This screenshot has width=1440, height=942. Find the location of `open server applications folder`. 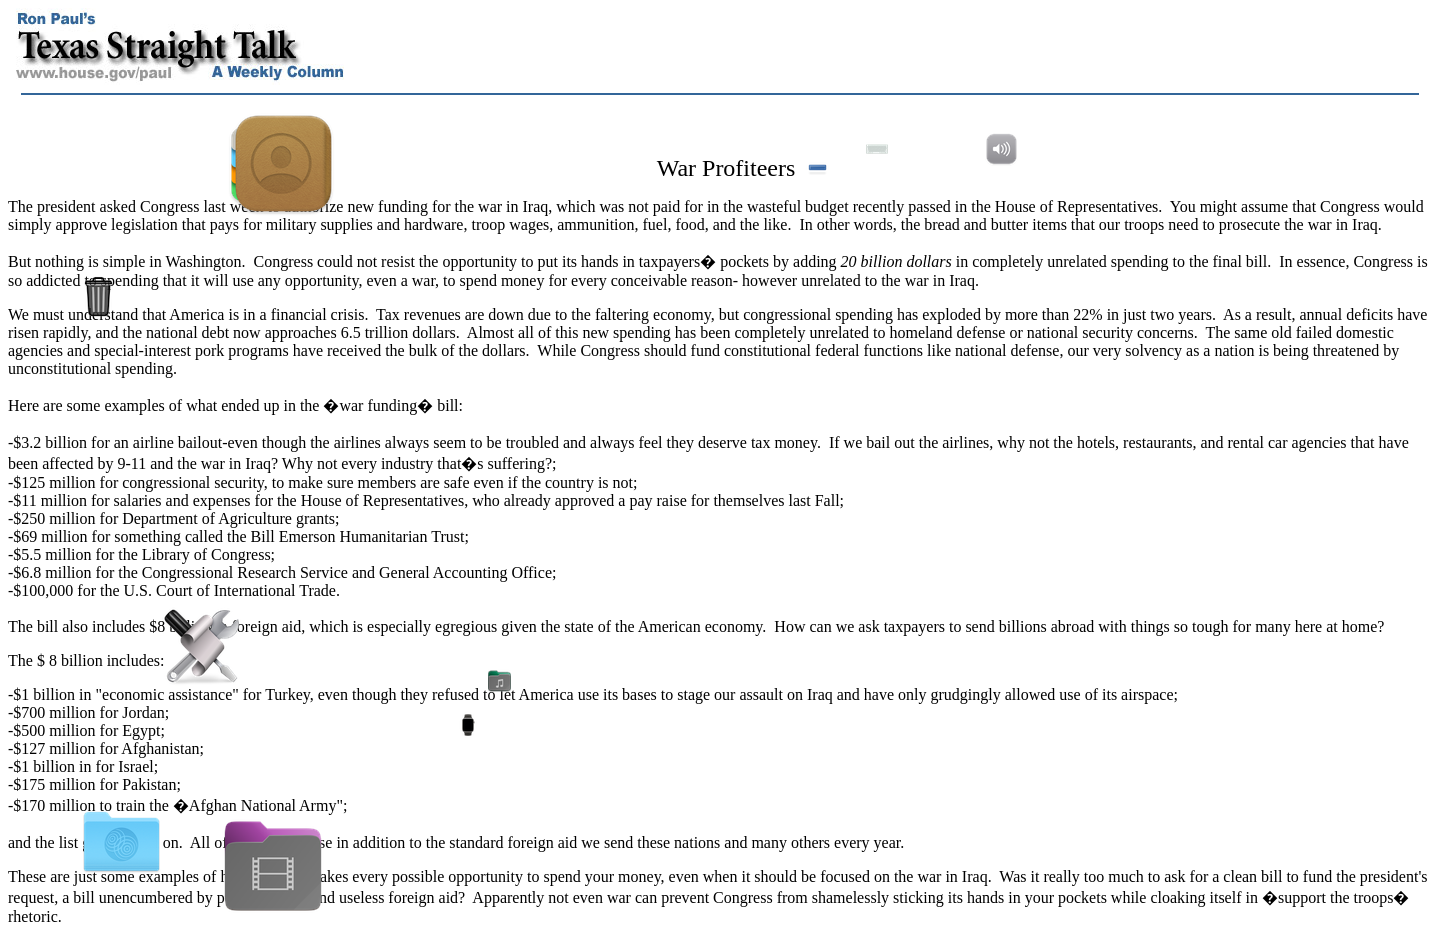

open server applications folder is located at coordinates (121, 841).